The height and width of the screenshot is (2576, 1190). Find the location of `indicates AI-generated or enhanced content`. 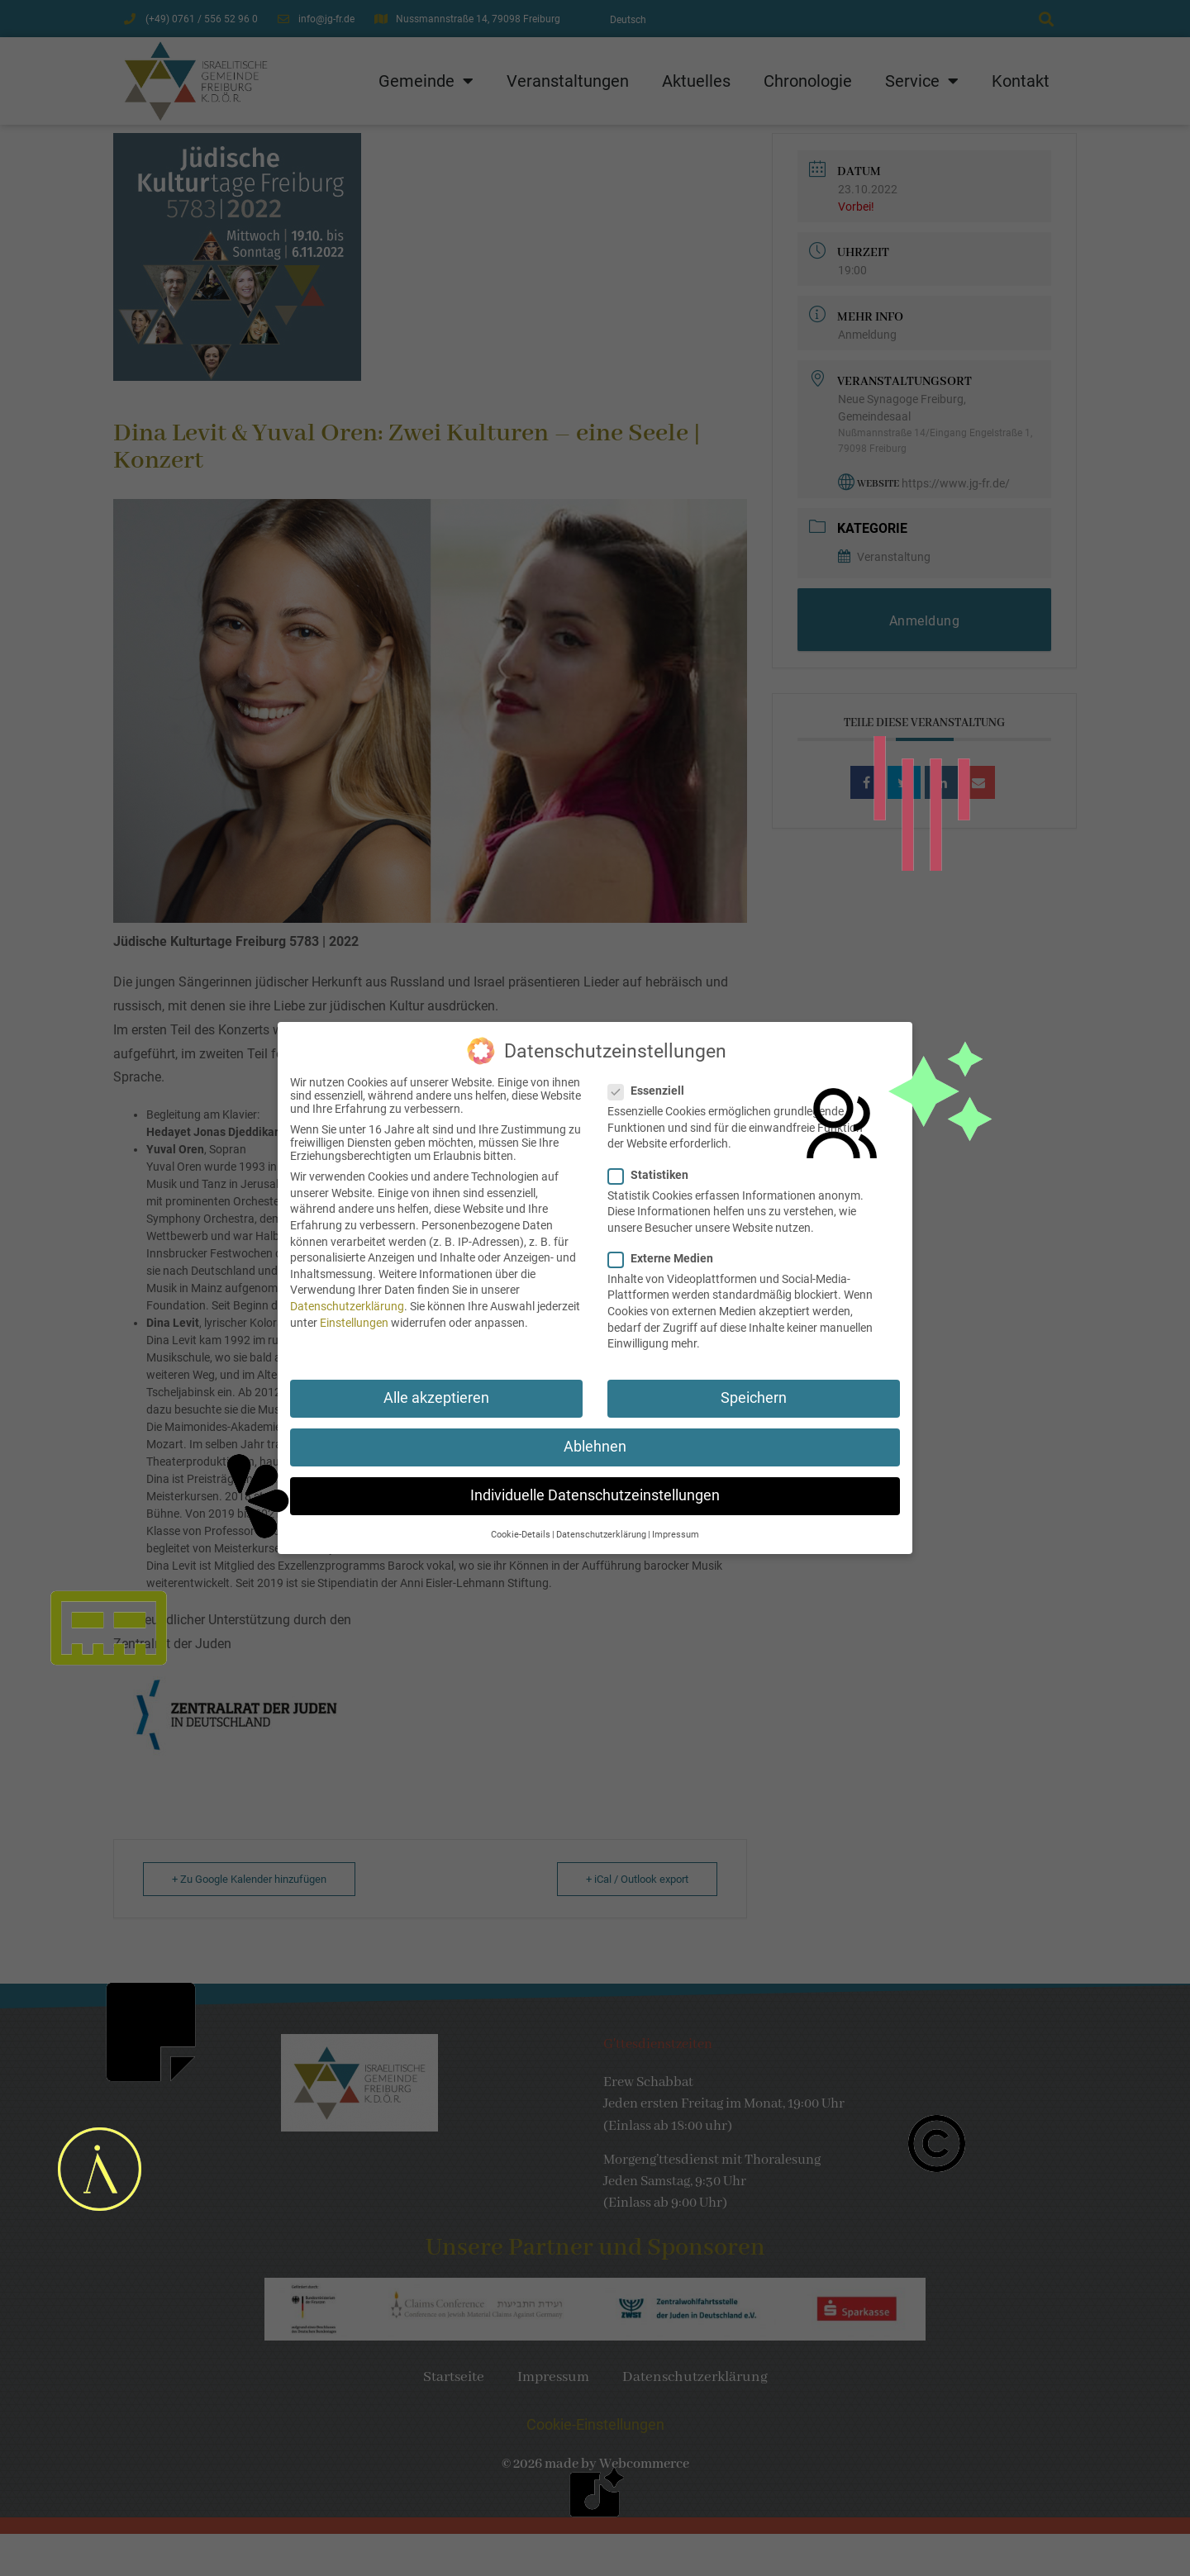

indicates AI-generated or enhanced content is located at coordinates (942, 1091).